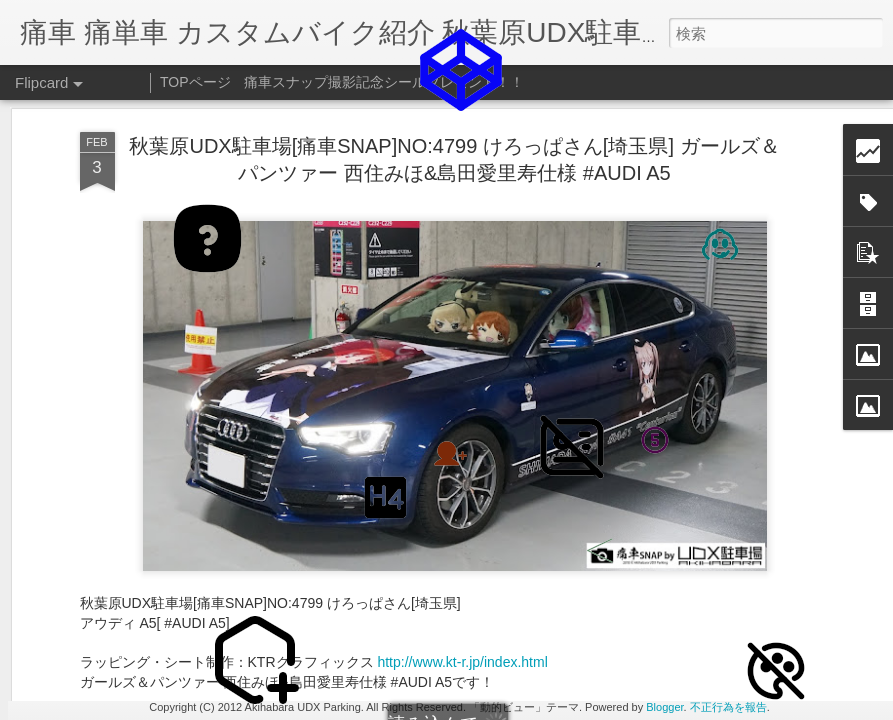  I want to click on add a new module or component, so click(255, 660).